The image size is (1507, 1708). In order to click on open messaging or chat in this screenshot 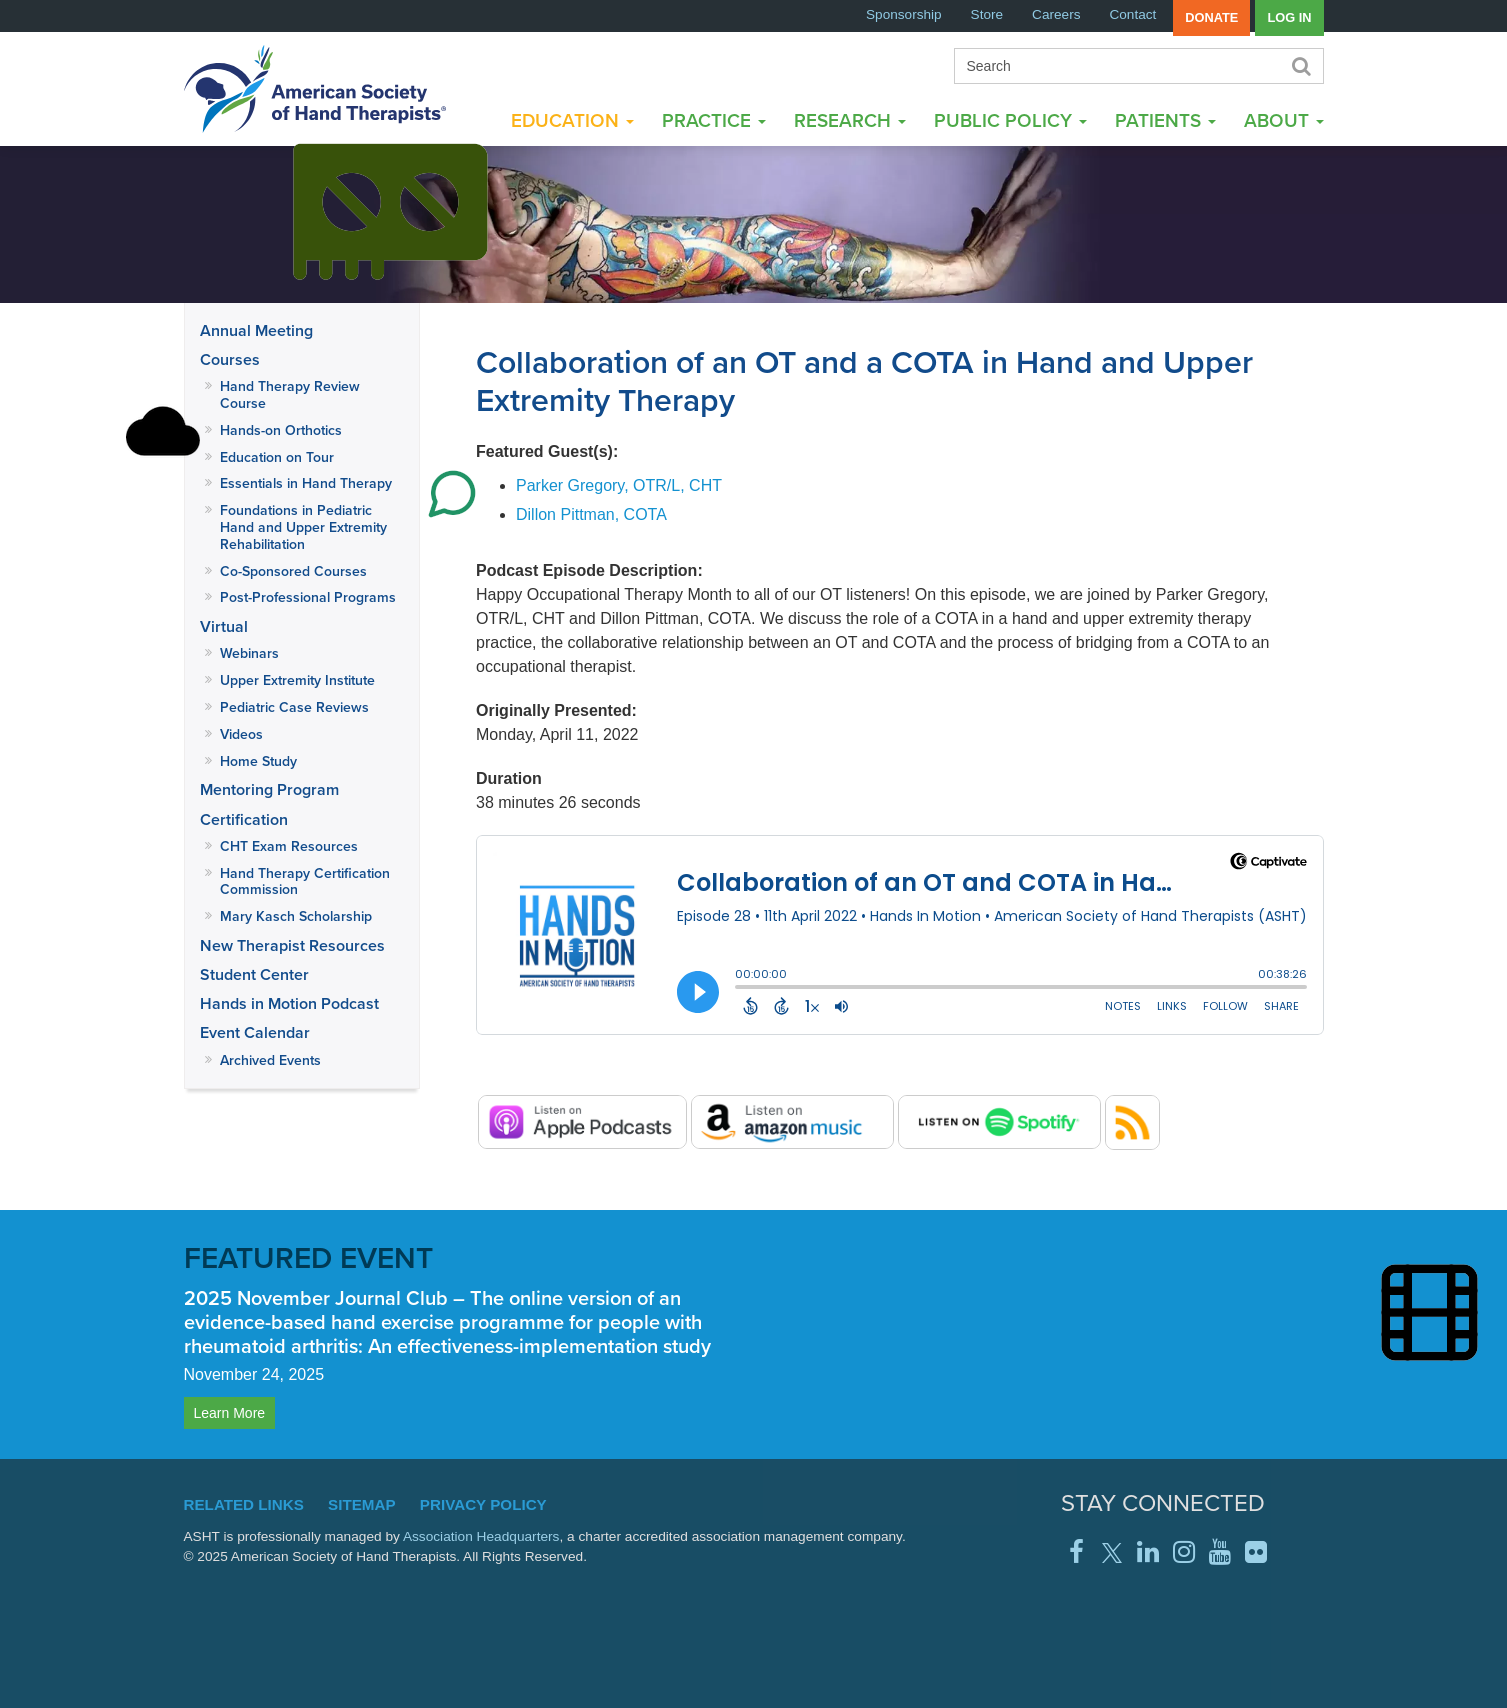, I will do `click(452, 494)`.